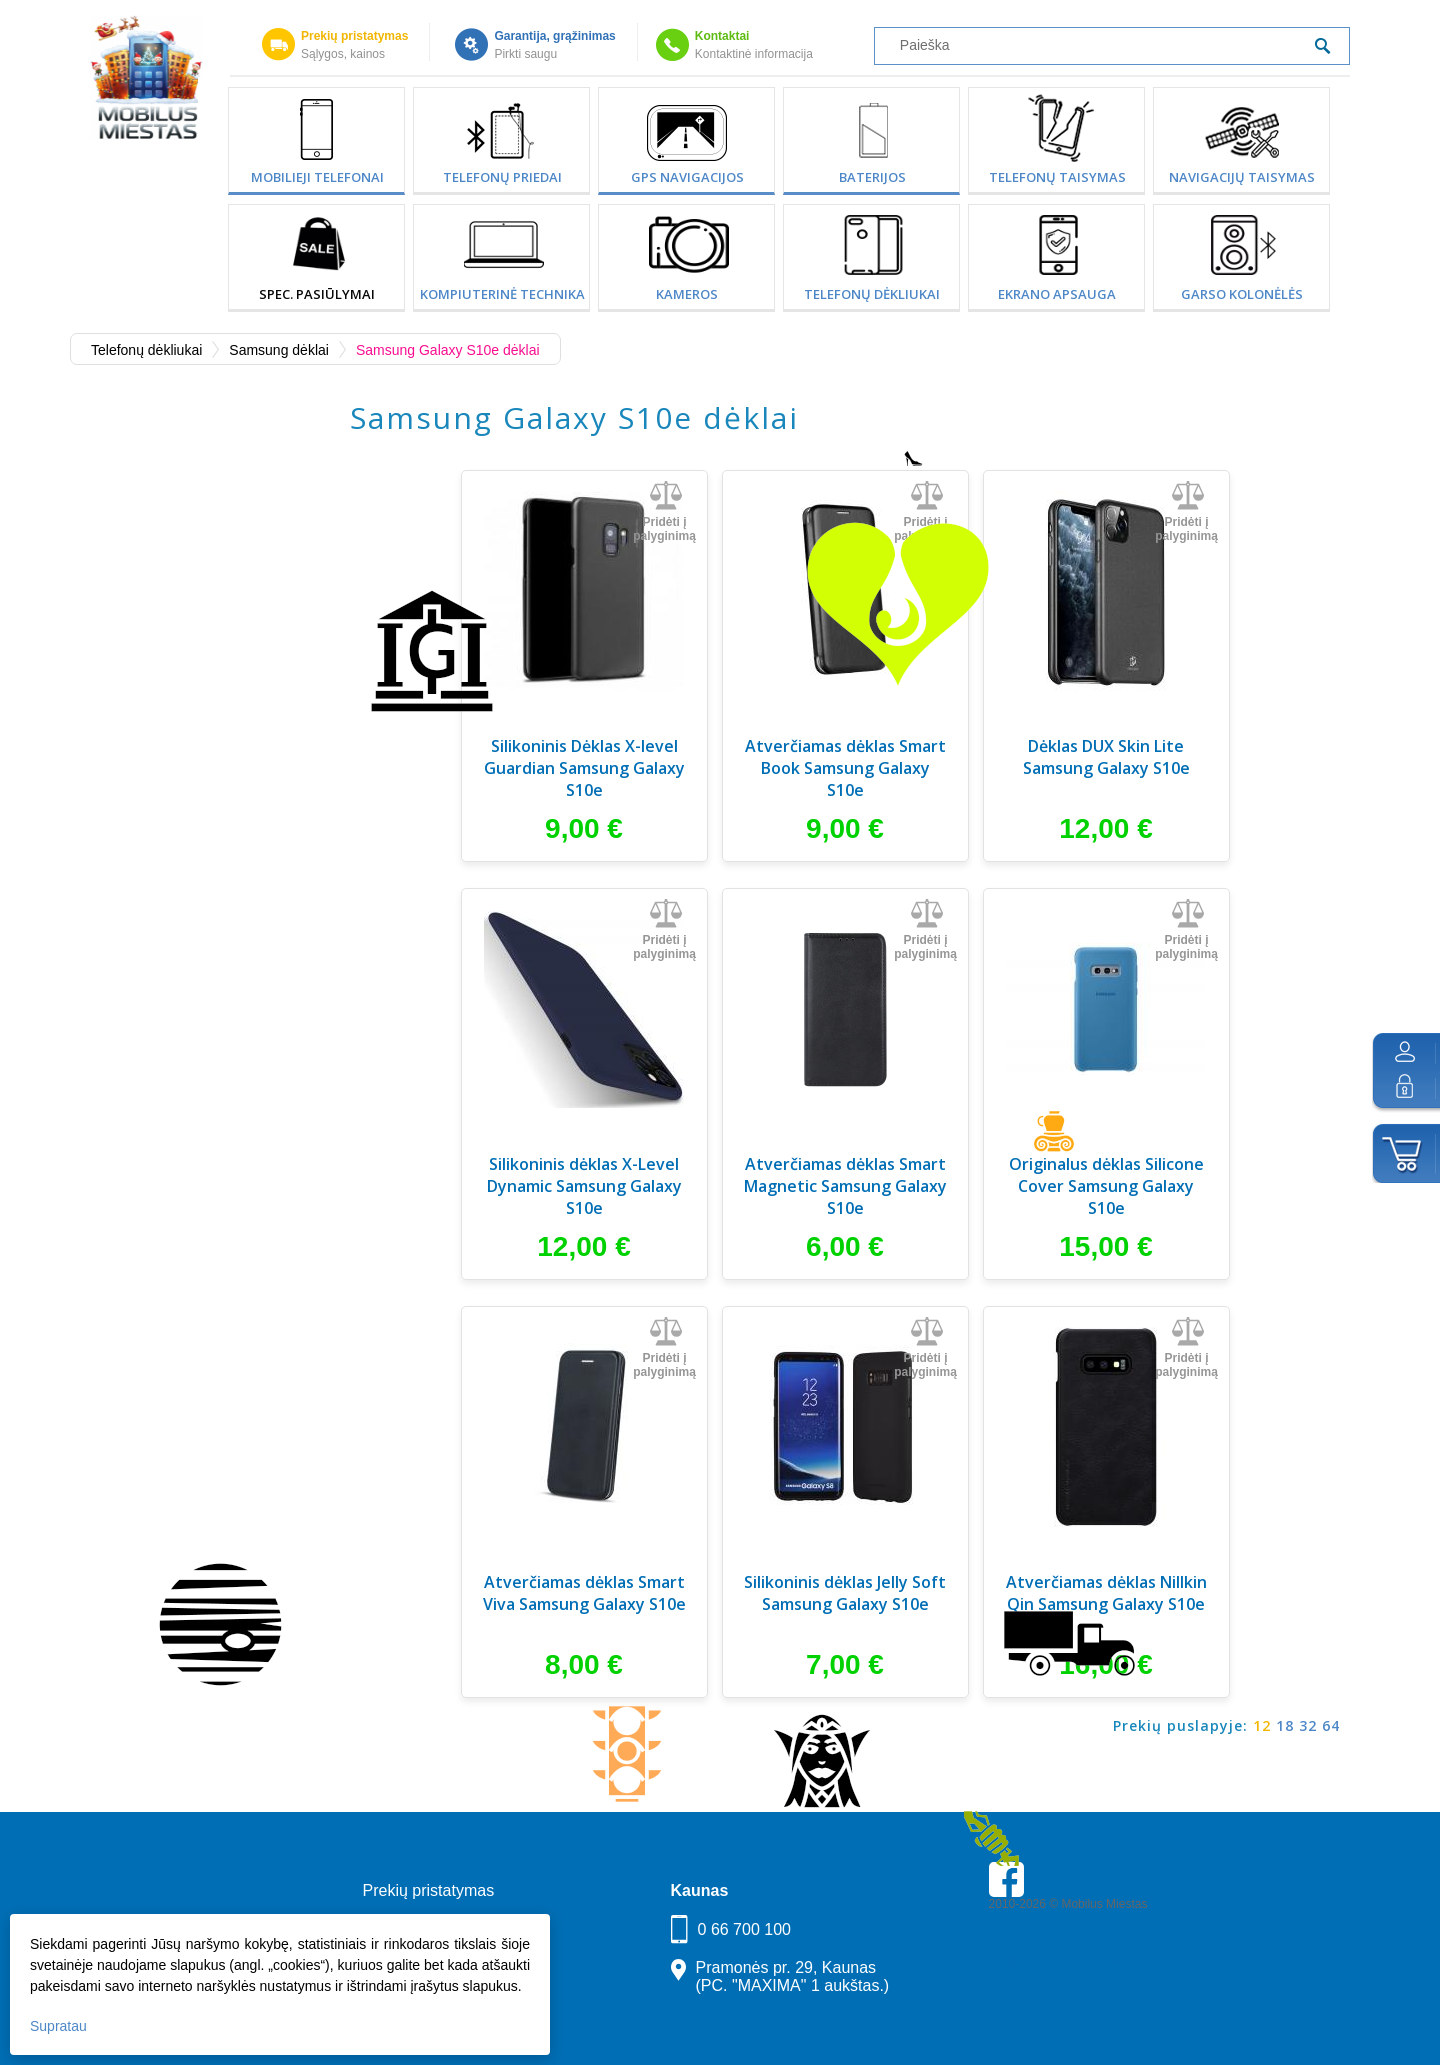 This screenshot has height=2065, width=1440. What do you see at coordinates (991, 1838) in the screenshot?
I see `activate thunder or lightning ability` at bounding box center [991, 1838].